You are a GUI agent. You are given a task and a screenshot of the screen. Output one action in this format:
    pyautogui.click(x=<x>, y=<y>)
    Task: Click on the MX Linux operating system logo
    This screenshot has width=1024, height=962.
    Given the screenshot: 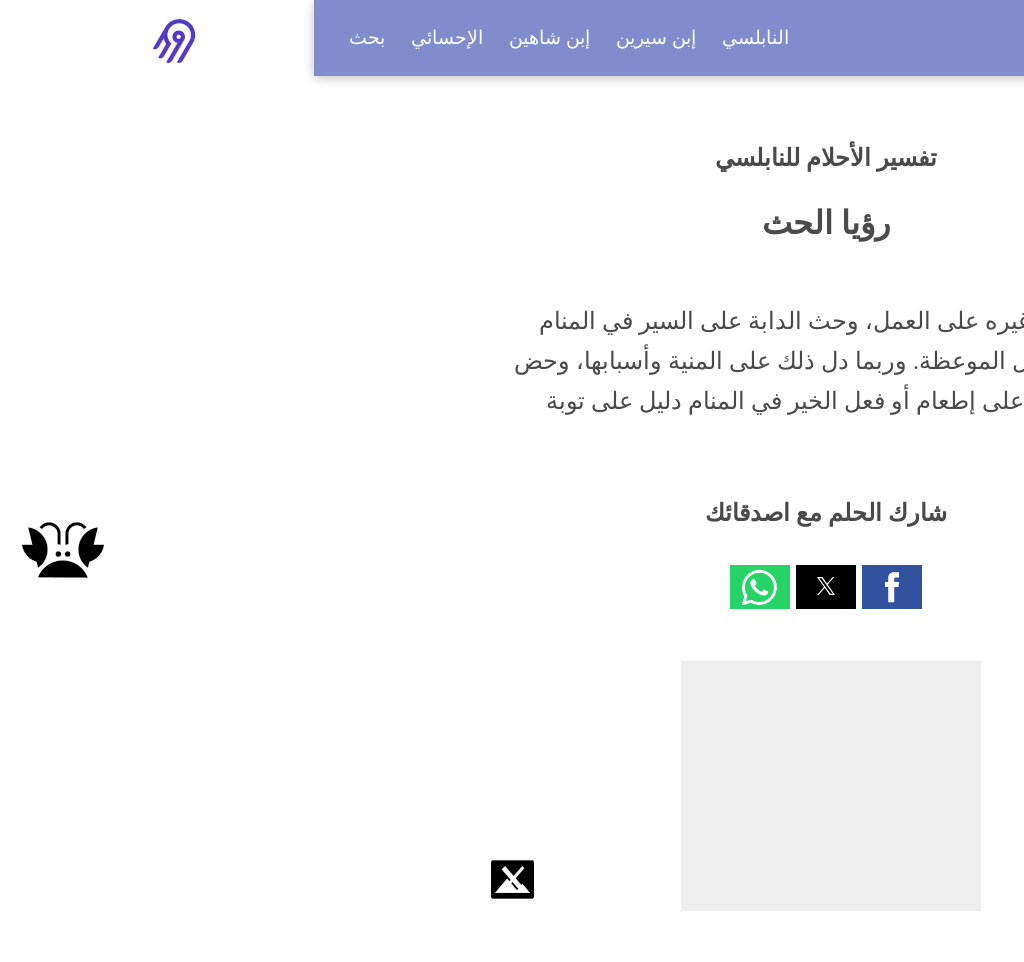 What is the action you would take?
    pyautogui.click(x=512, y=879)
    